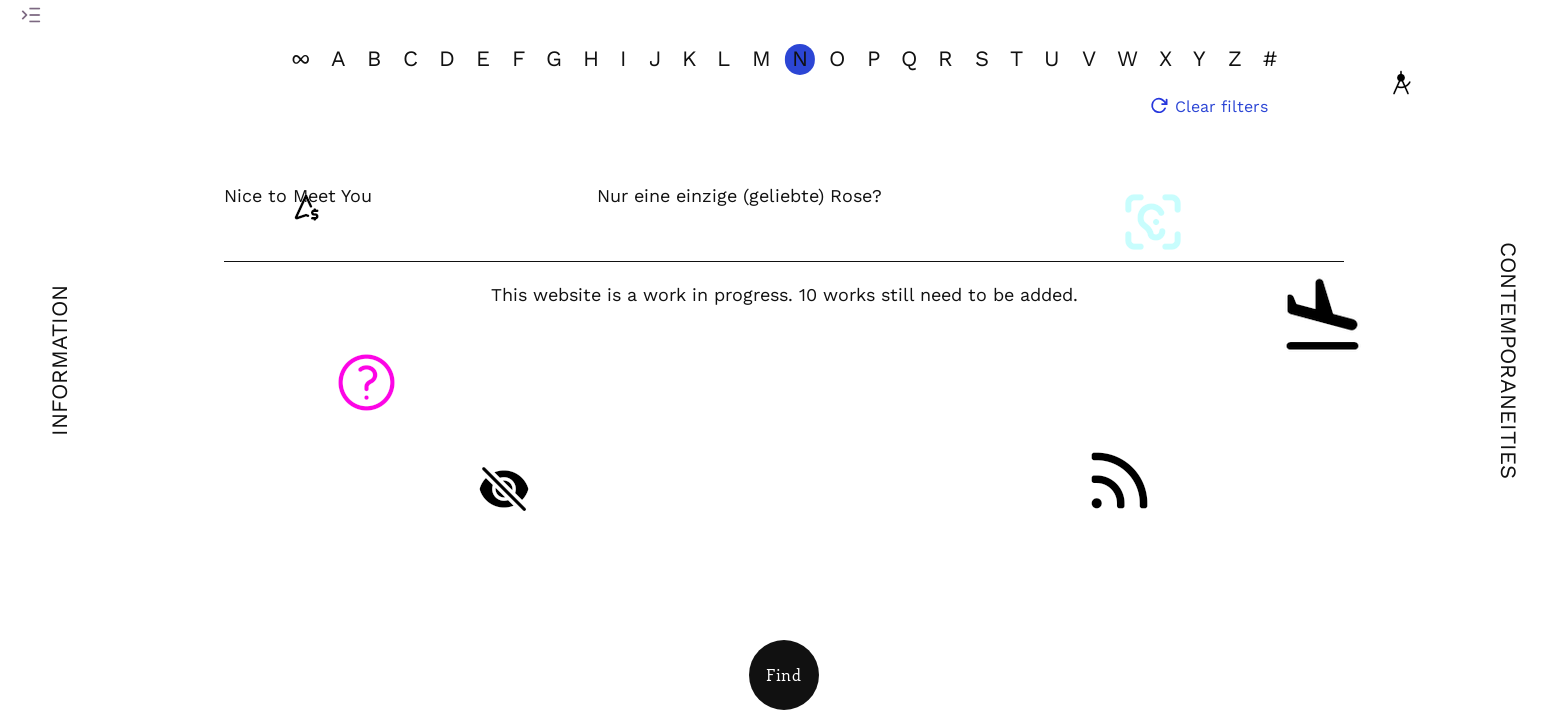  Describe the element at coordinates (306, 207) in the screenshot. I see `navigate to nearby financial services` at that location.